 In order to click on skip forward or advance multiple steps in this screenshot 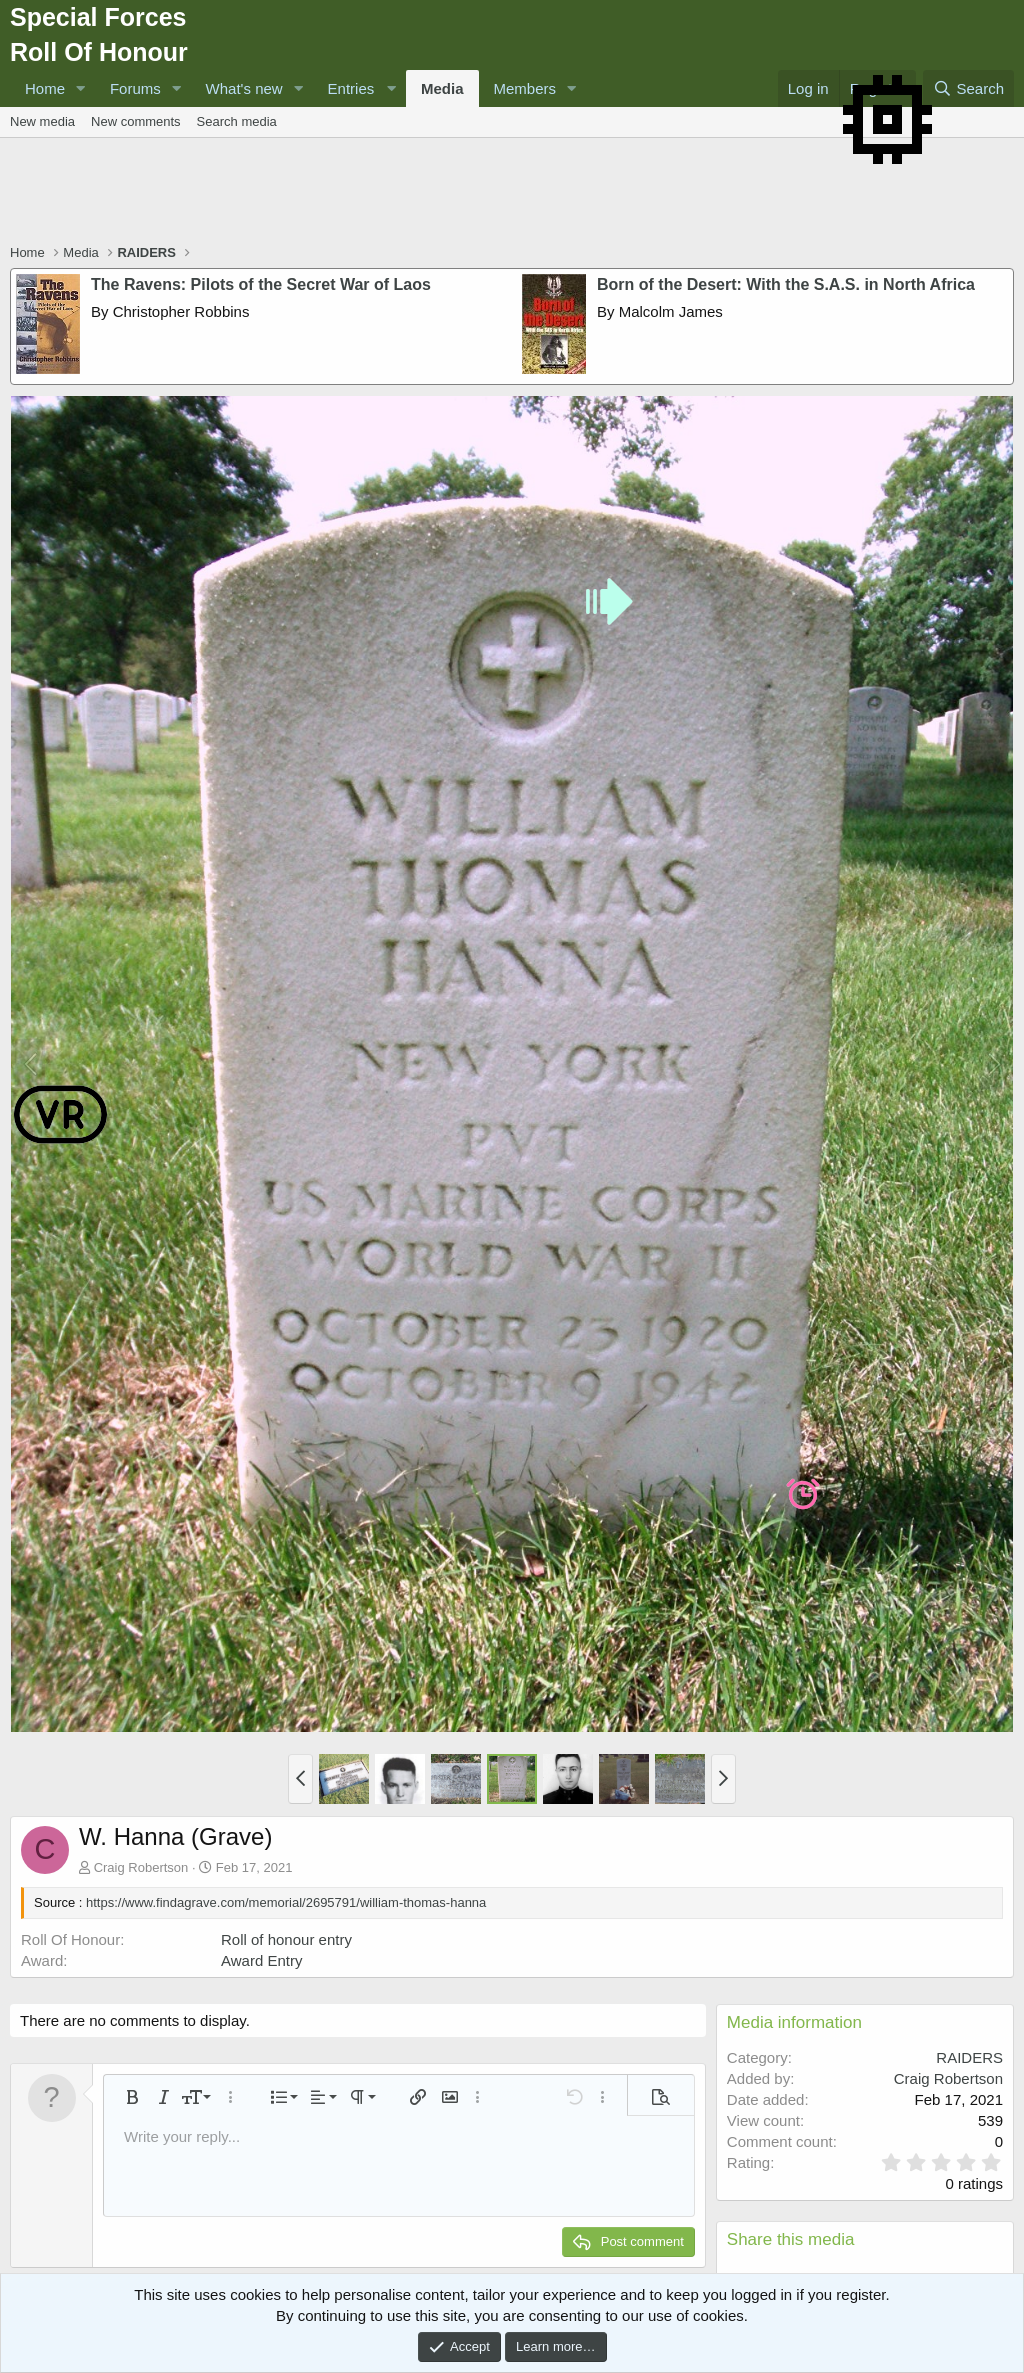, I will do `click(607, 601)`.